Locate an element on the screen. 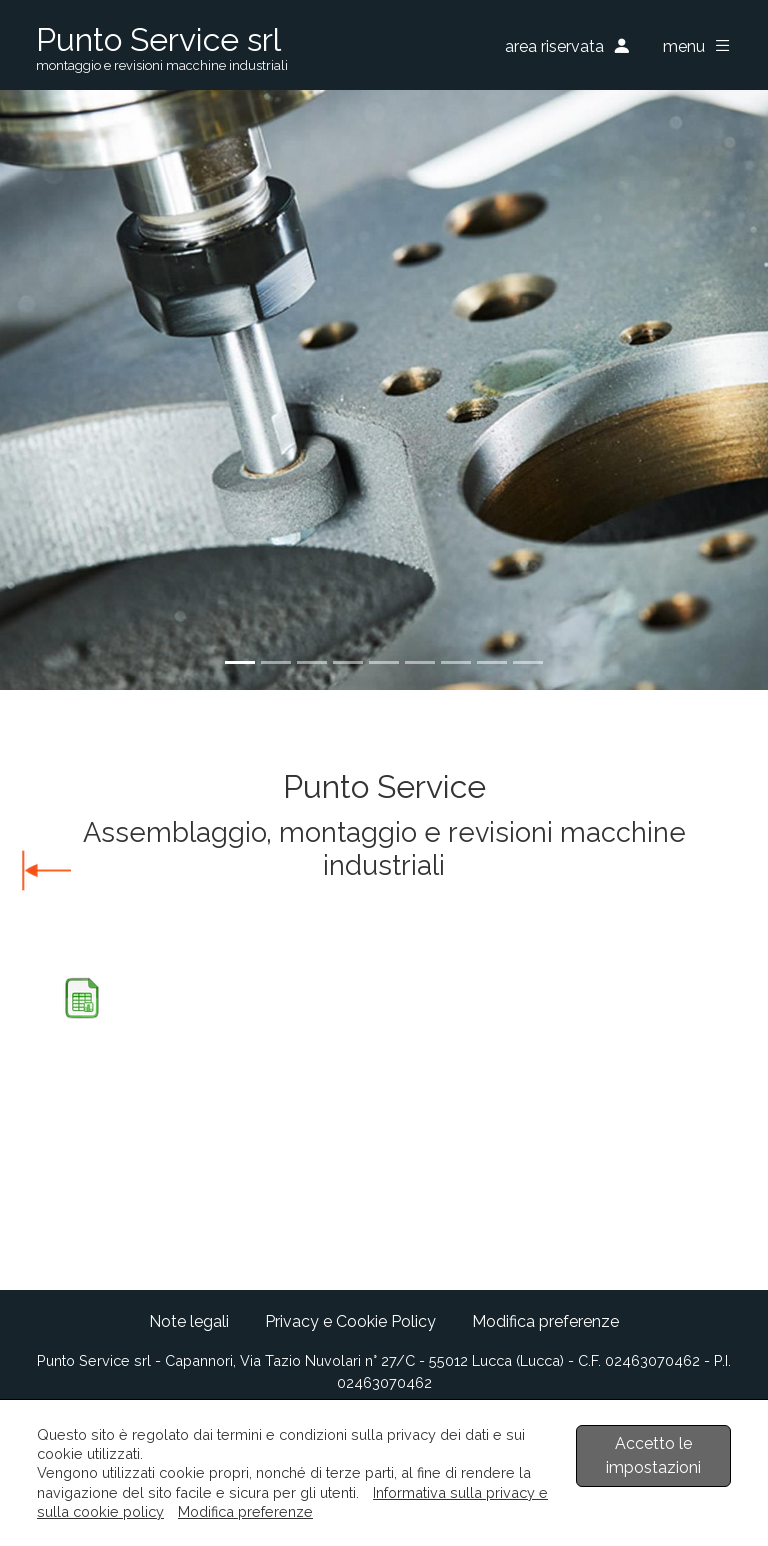 Image resolution: width=768 pixels, height=1546 pixels. open a spreadsheet file is located at coordinates (82, 998).